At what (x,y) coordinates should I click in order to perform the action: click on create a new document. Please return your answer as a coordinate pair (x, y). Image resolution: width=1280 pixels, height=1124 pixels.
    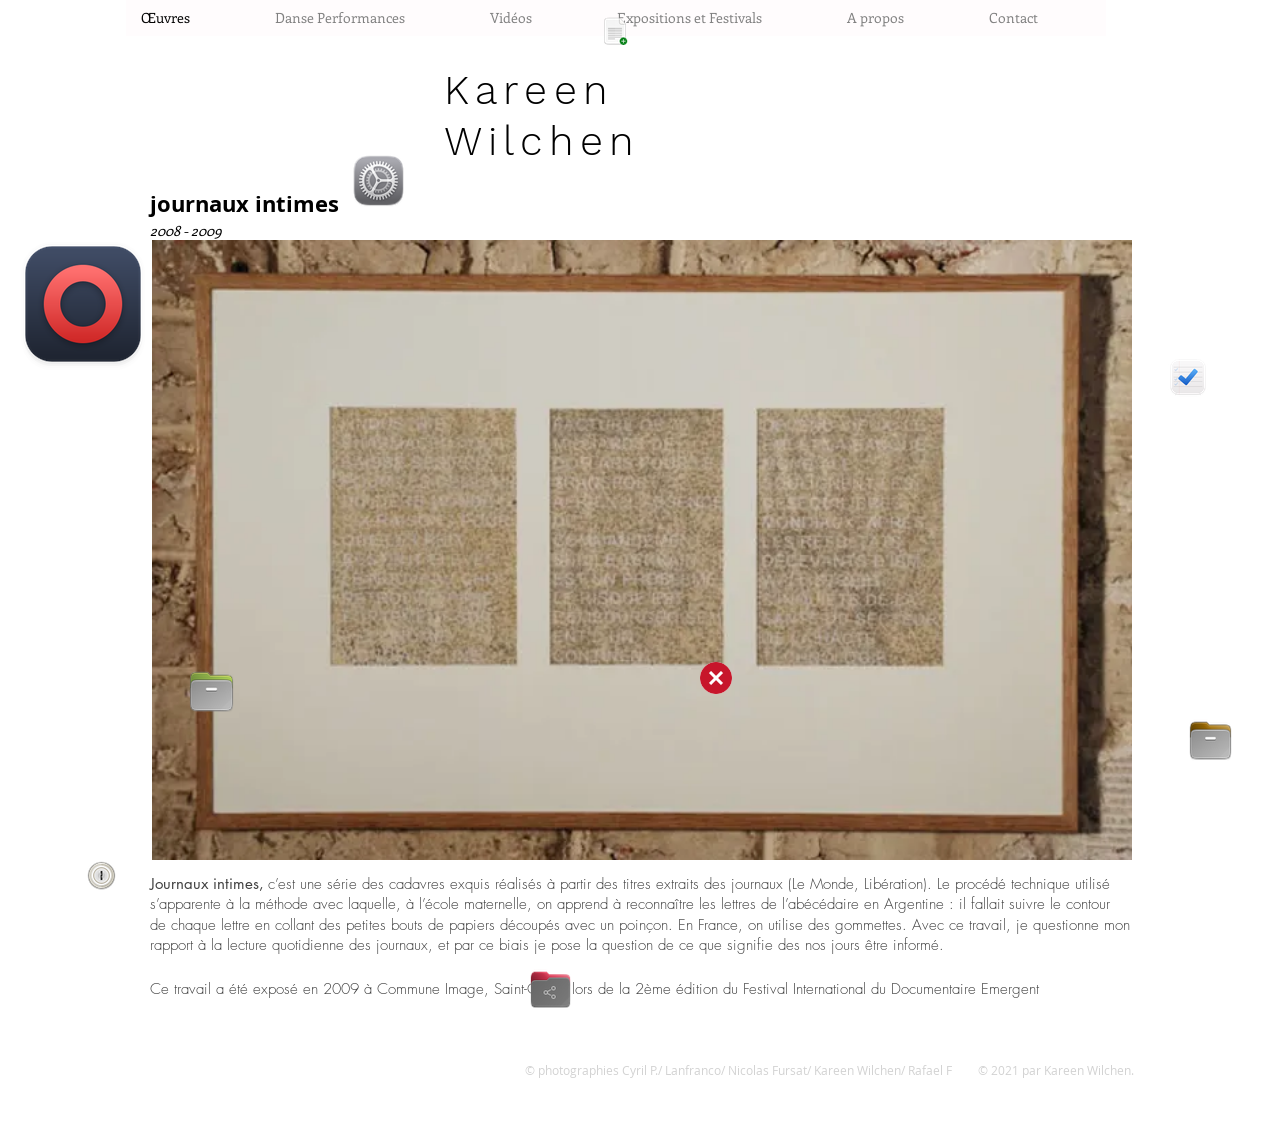
    Looking at the image, I should click on (615, 31).